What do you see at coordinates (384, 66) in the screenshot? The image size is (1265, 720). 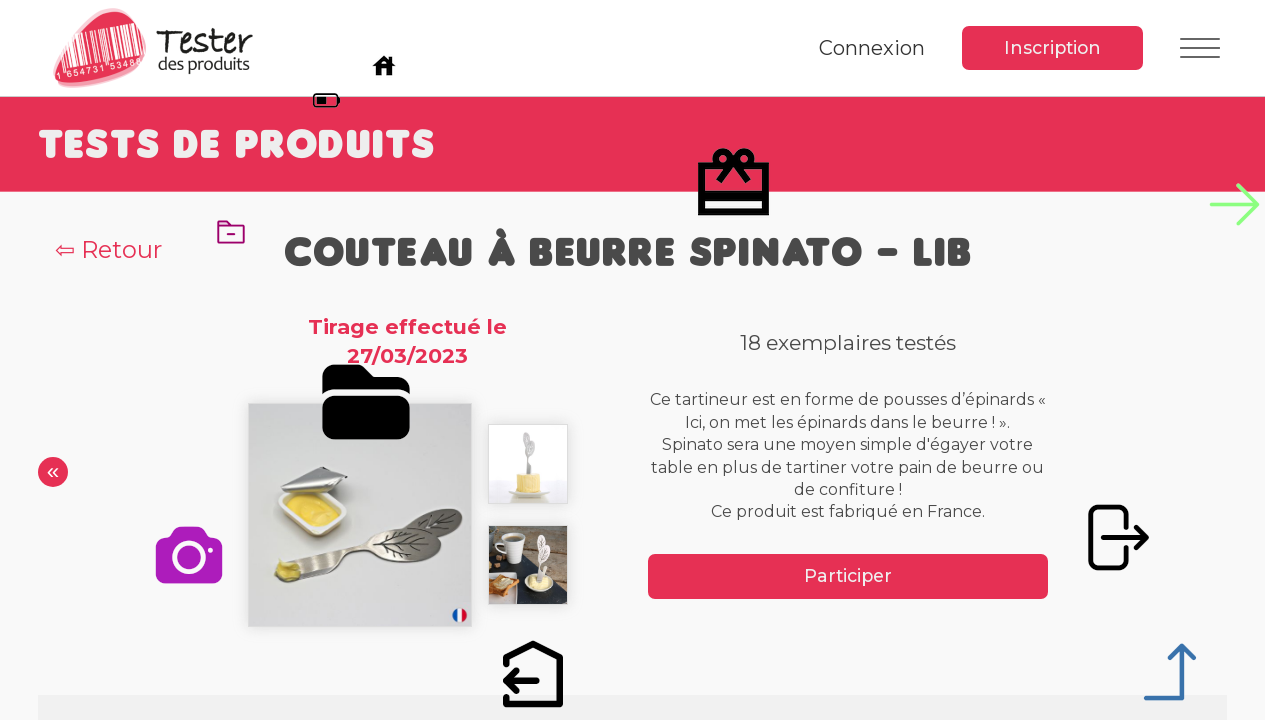 I see `go to home screen` at bounding box center [384, 66].